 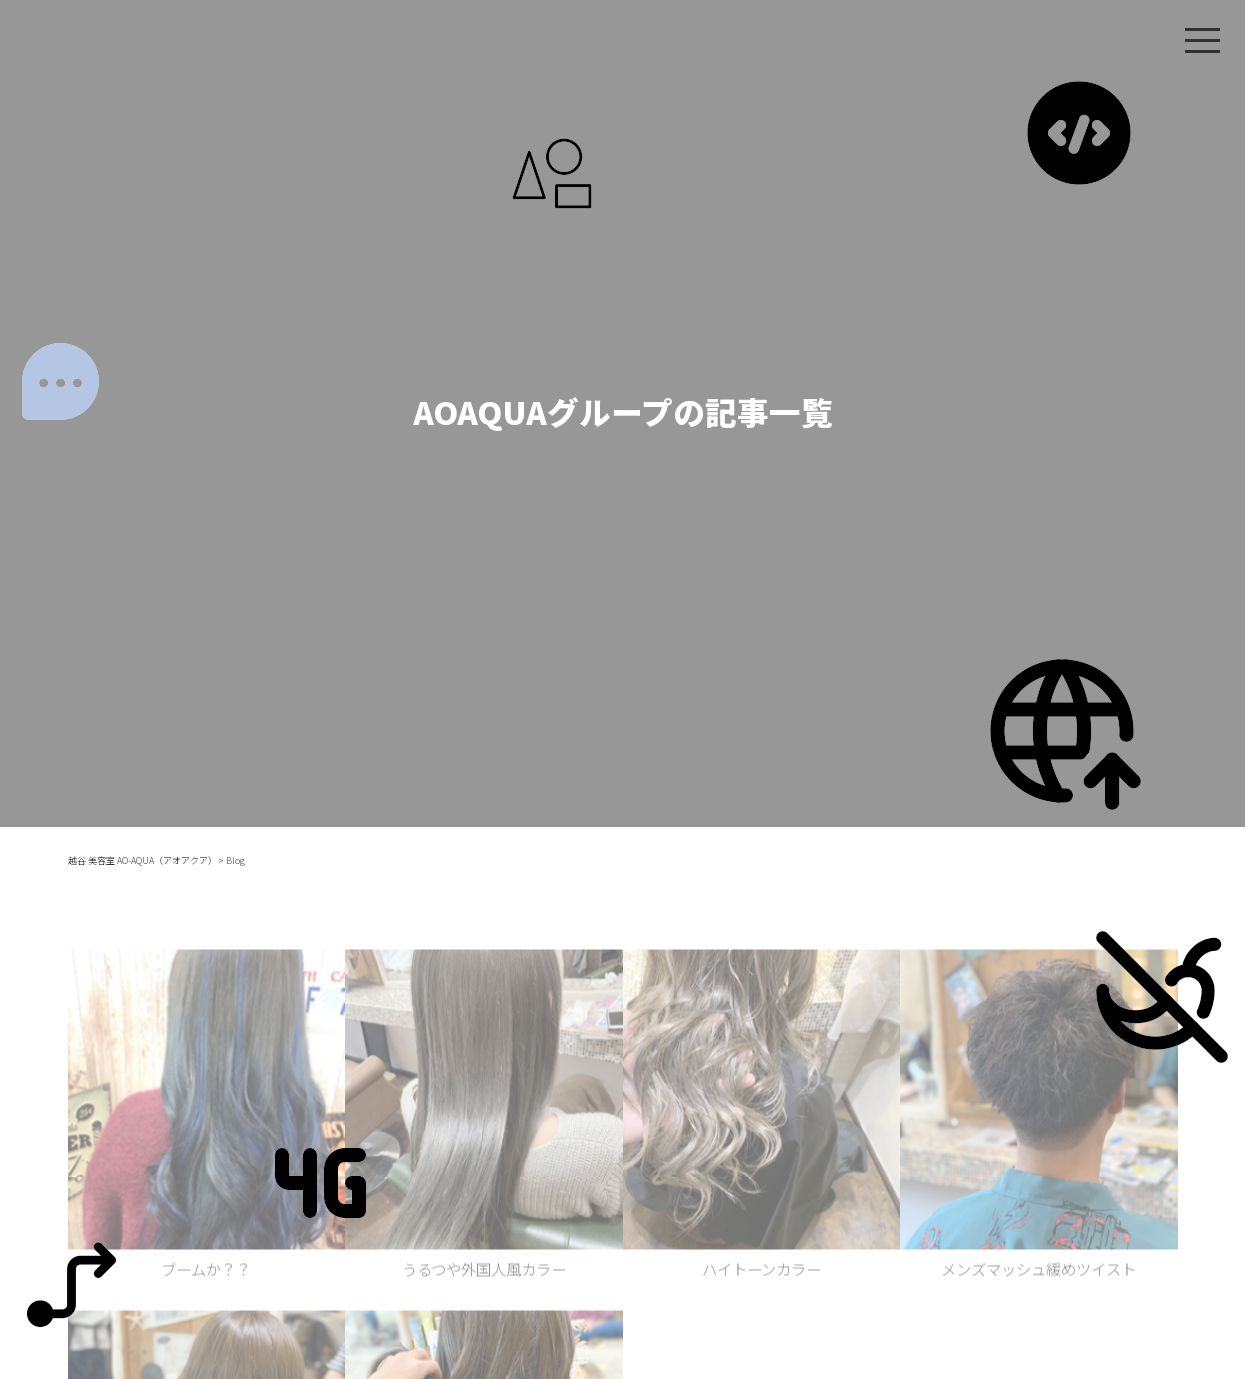 What do you see at coordinates (1062, 731) in the screenshot?
I see `upload to the web or cloud` at bounding box center [1062, 731].